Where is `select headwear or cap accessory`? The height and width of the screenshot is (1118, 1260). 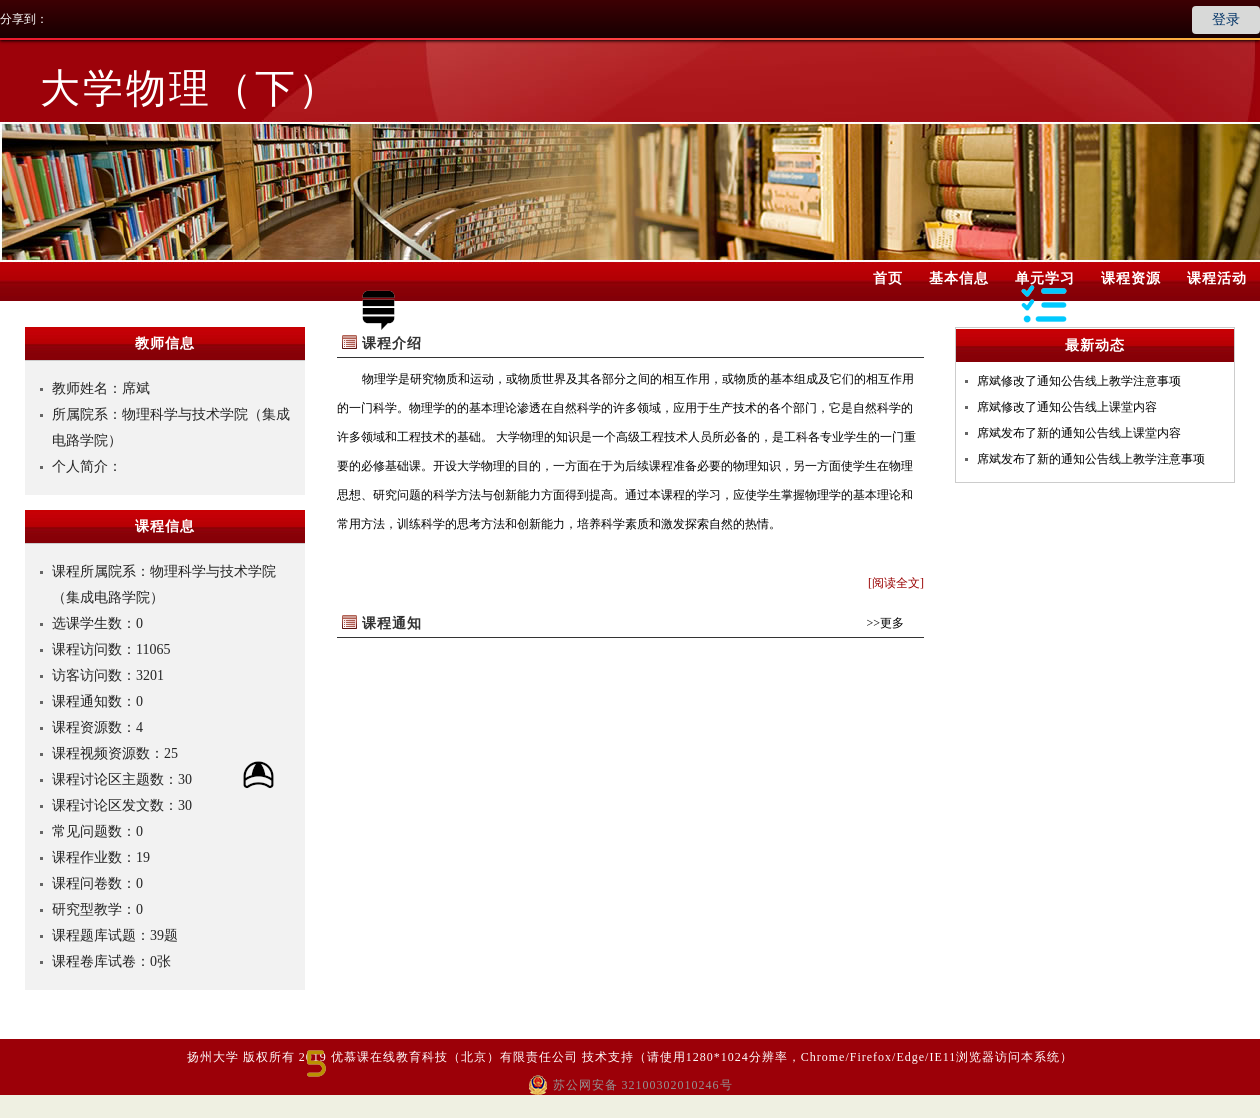 select headwear or cap accessory is located at coordinates (258, 776).